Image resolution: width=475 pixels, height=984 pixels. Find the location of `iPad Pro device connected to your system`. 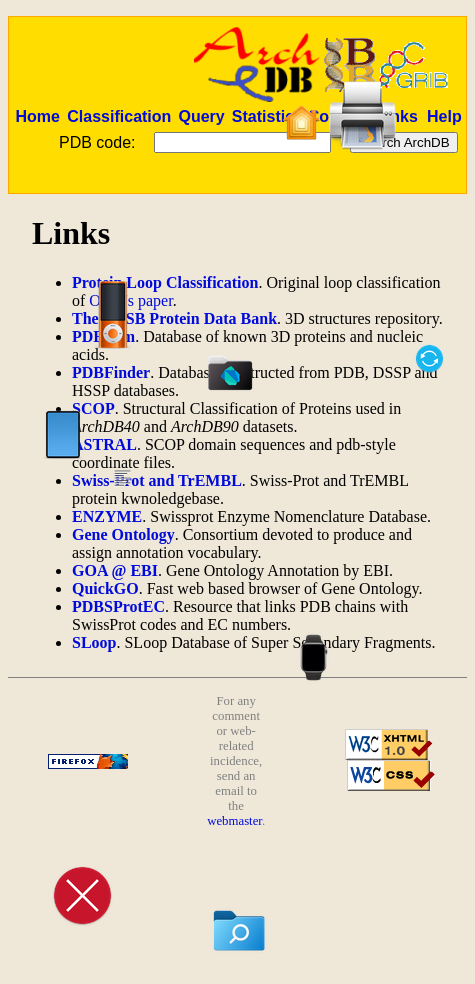

iPad Pro device connected to your system is located at coordinates (63, 435).